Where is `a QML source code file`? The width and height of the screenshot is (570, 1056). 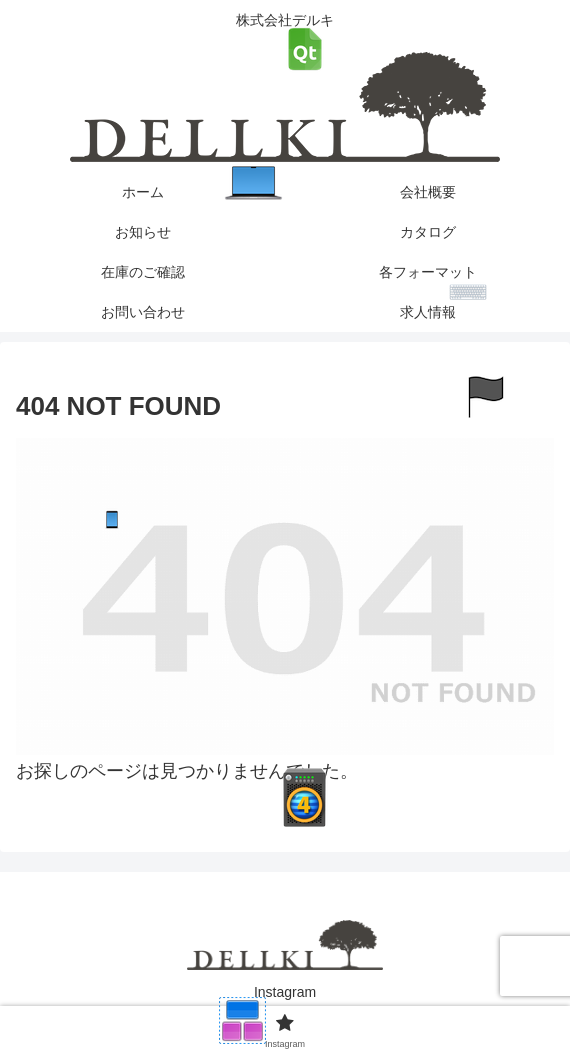
a QML source code file is located at coordinates (305, 49).